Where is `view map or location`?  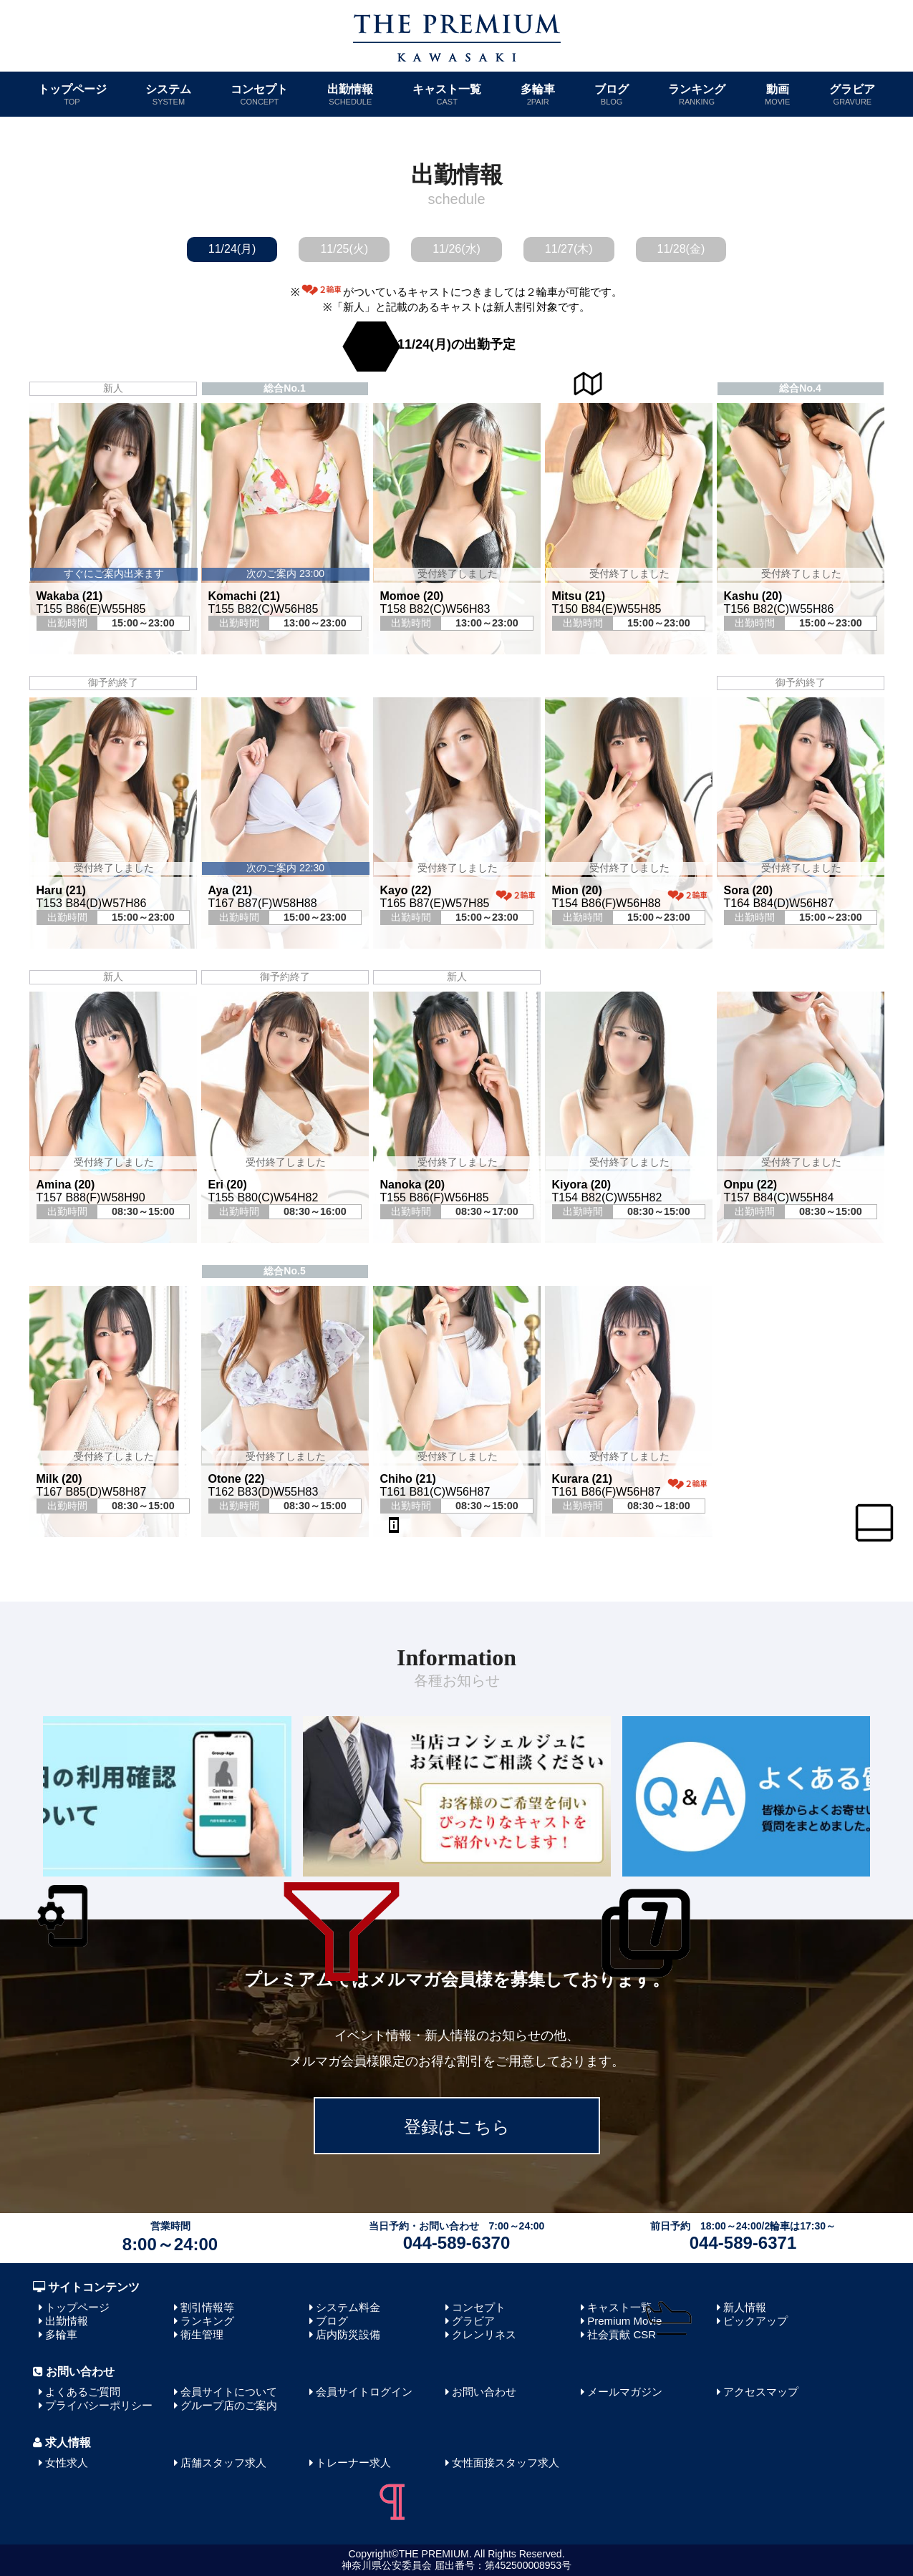
view map or location is located at coordinates (588, 384).